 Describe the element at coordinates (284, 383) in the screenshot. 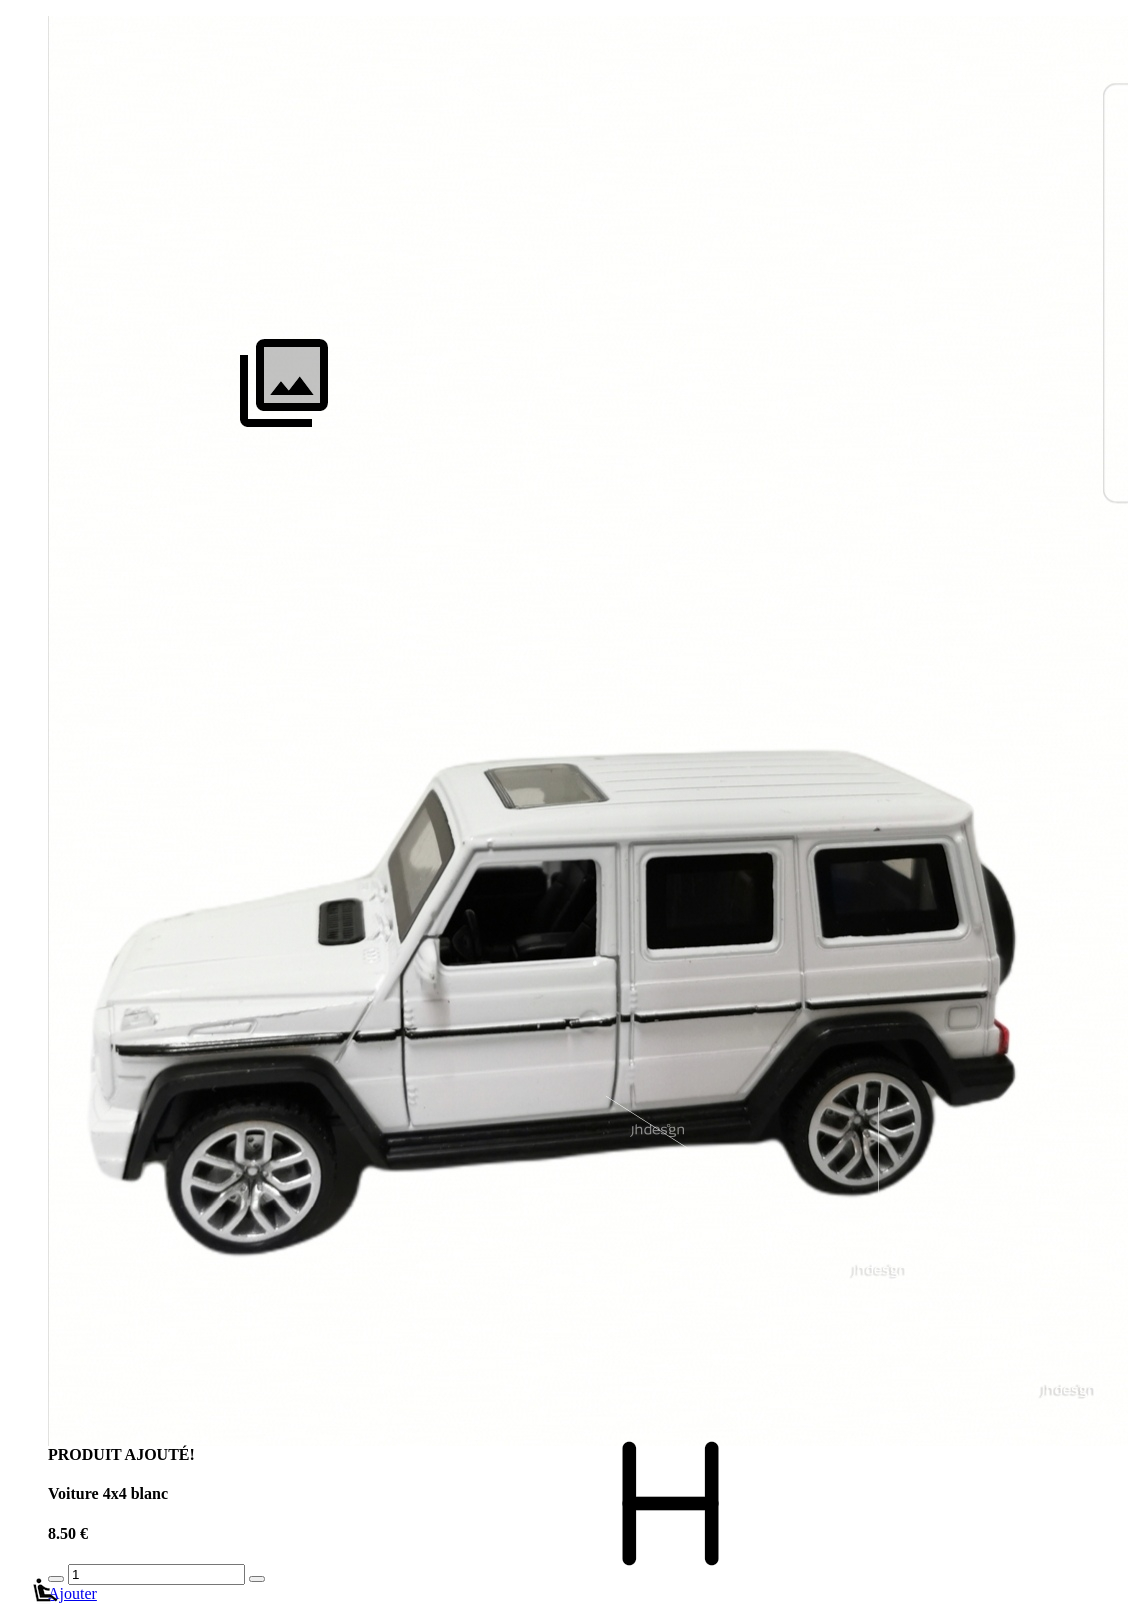

I see `apply filters to images or photos` at that location.